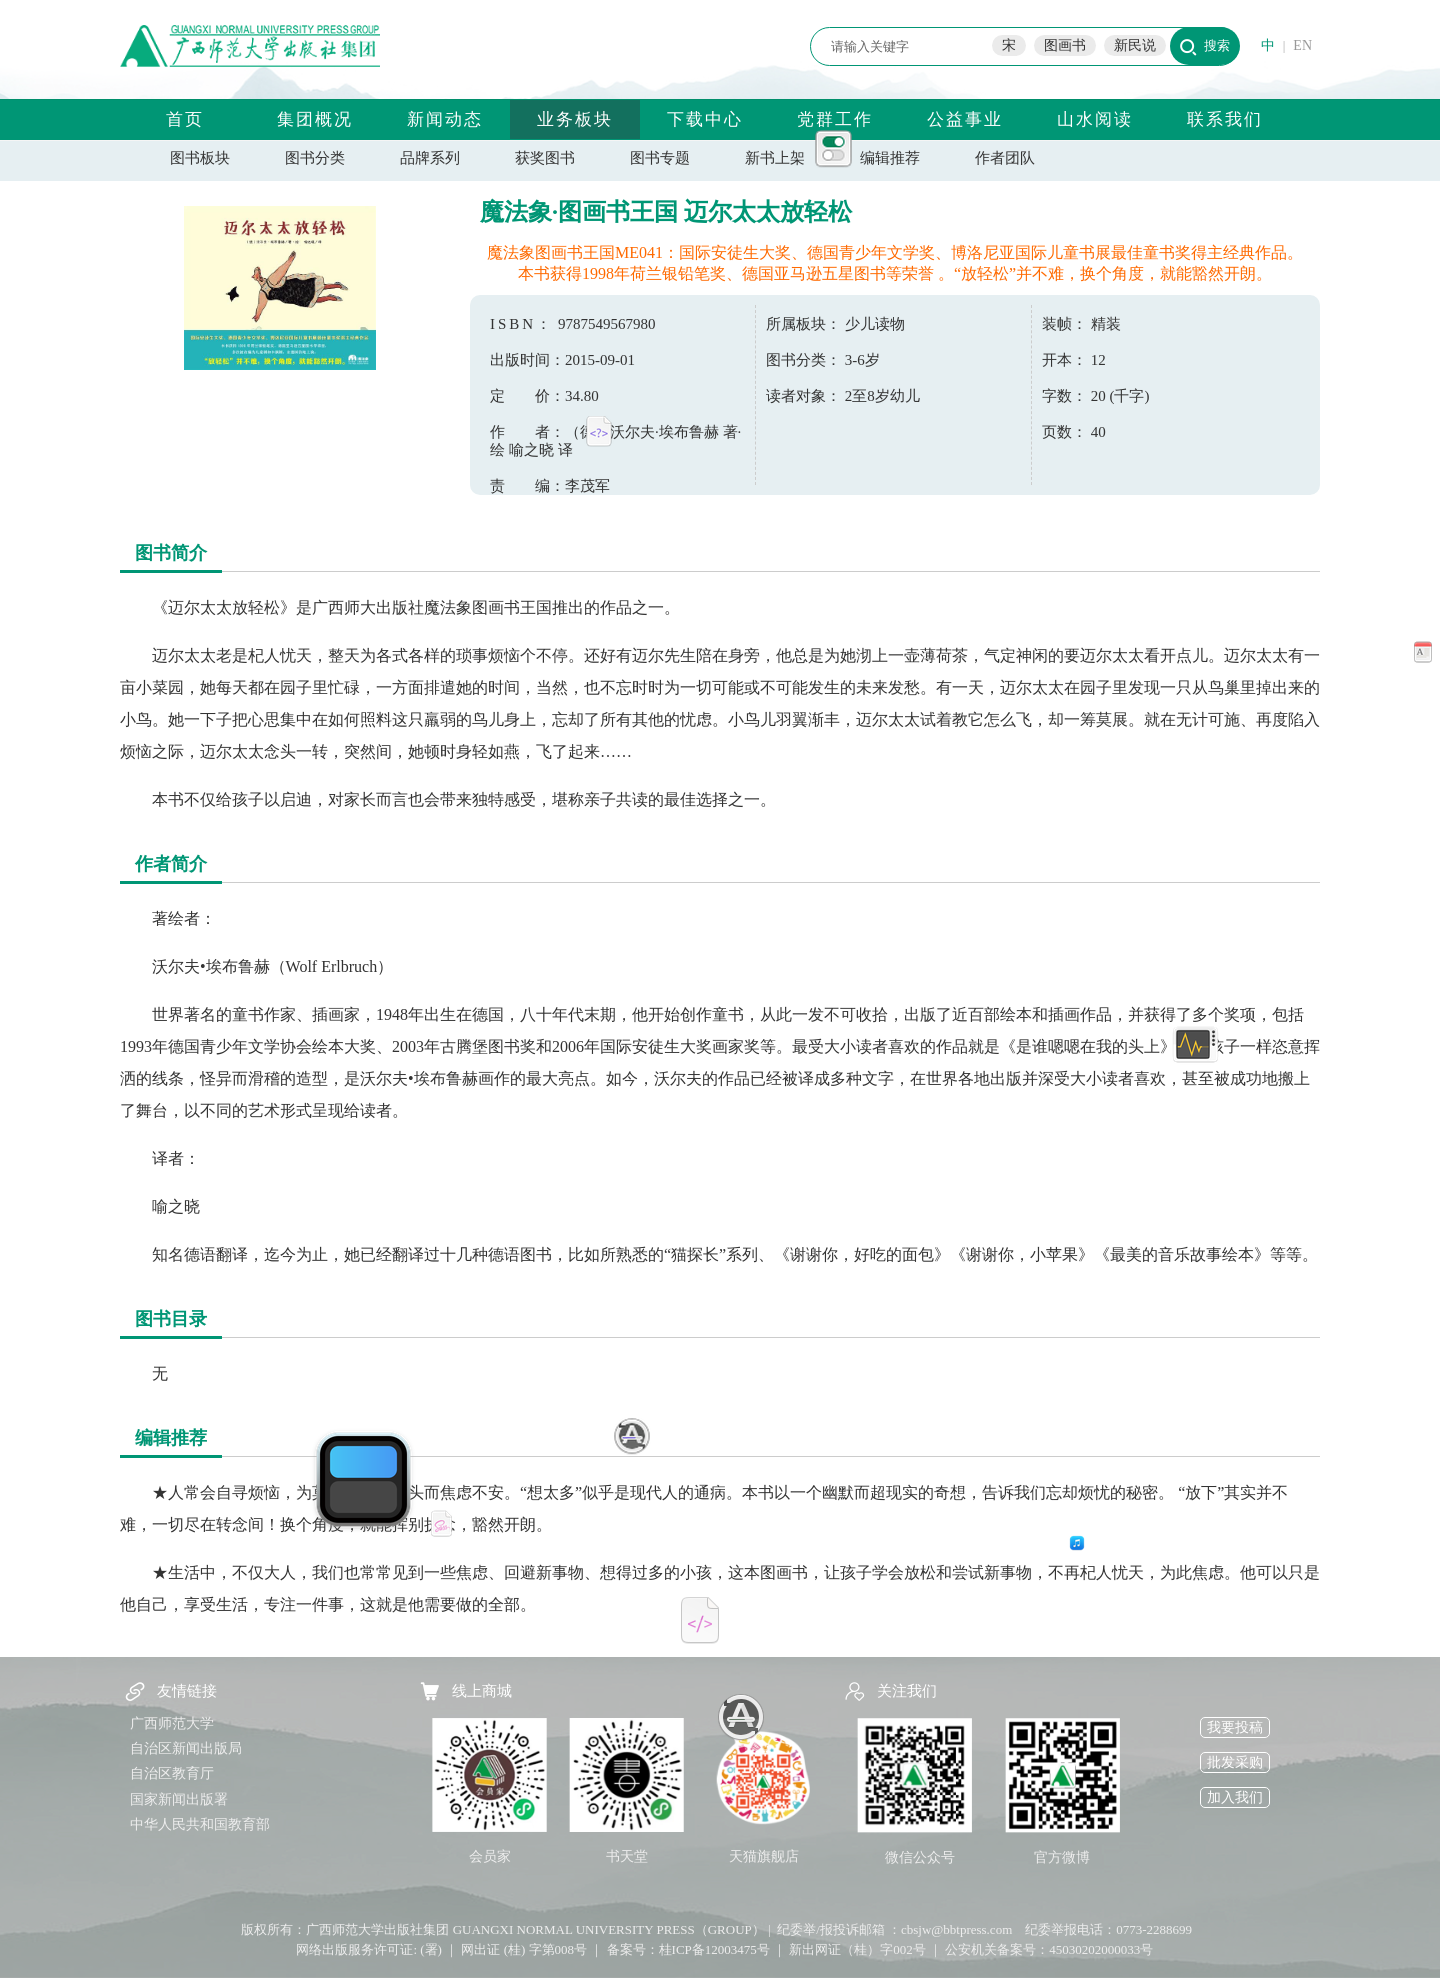  I want to click on a PHP source code file, so click(599, 431).